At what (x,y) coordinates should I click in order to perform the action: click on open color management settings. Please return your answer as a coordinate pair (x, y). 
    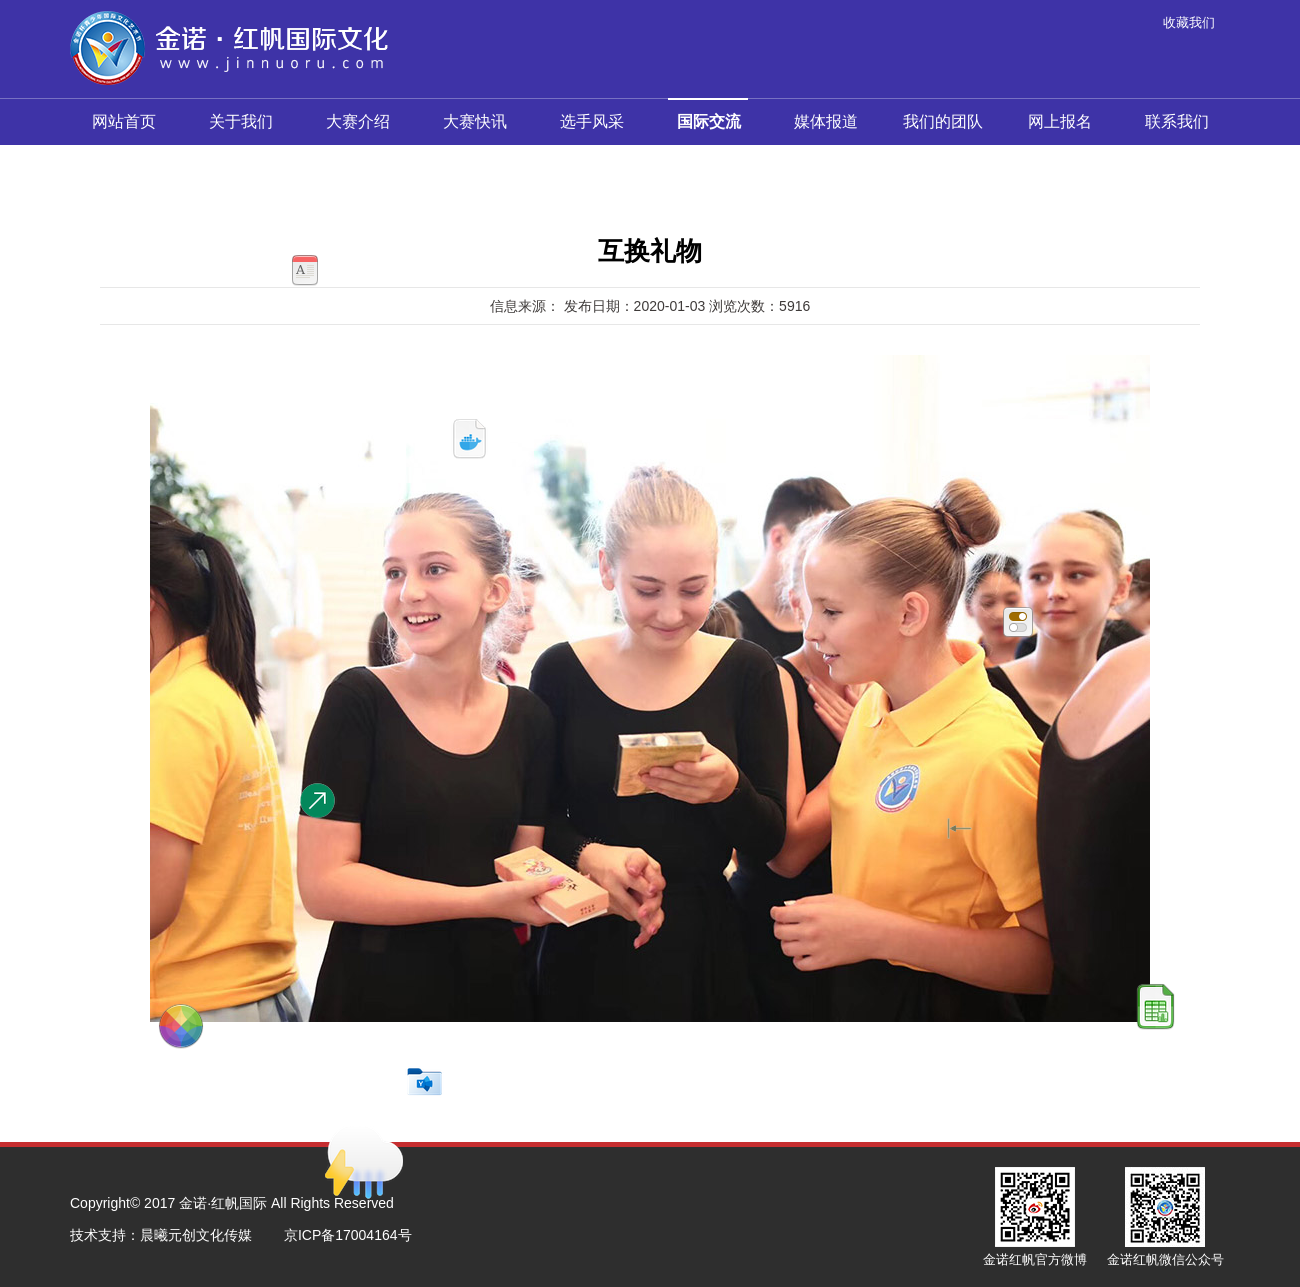
    Looking at the image, I should click on (181, 1026).